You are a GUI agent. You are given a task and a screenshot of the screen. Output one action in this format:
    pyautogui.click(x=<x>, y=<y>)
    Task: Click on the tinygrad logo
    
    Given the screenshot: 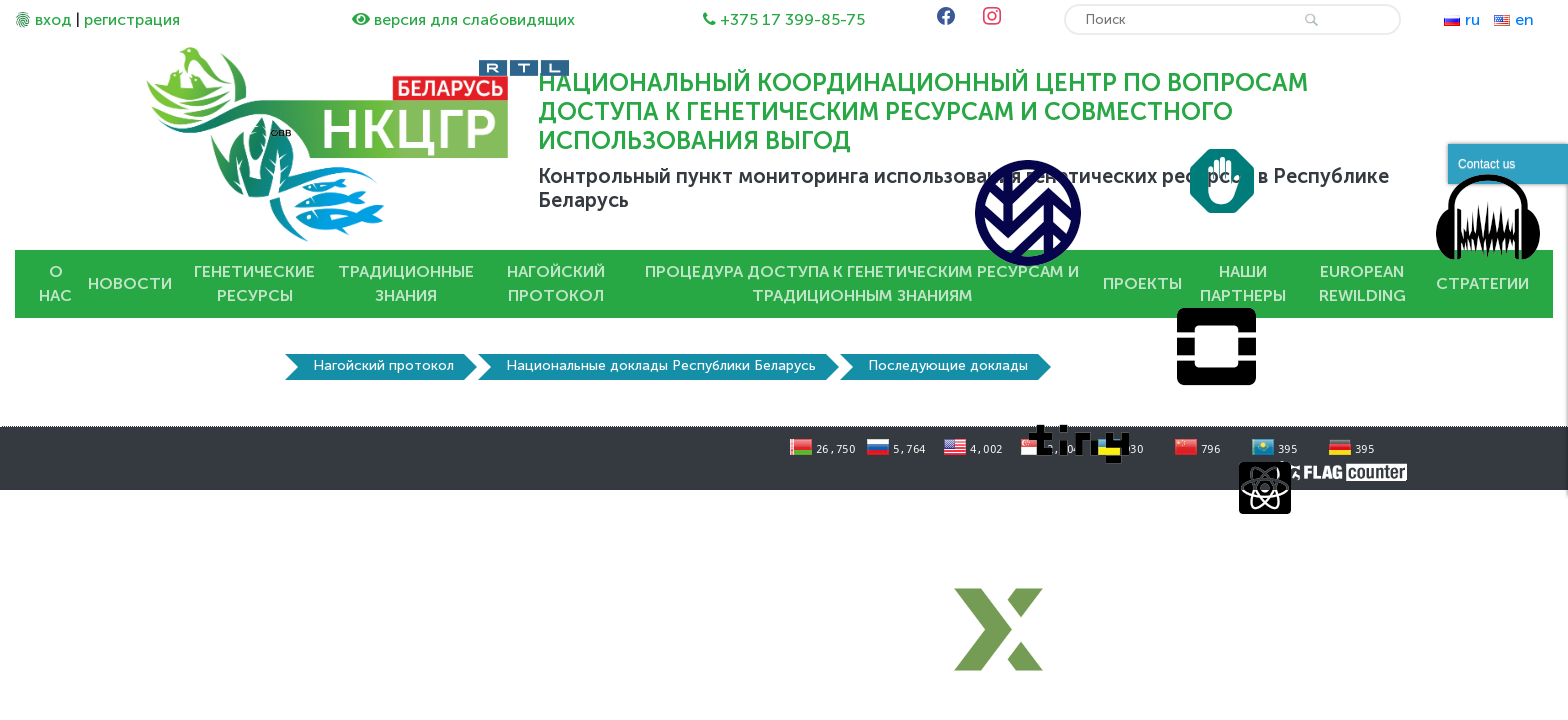 What is the action you would take?
    pyautogui.click(x=1079, y=444)
    